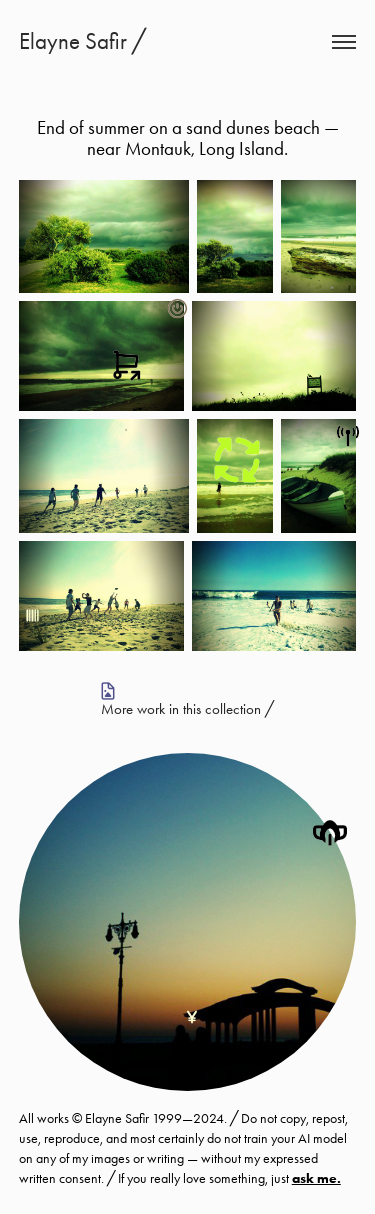 The height and width of the screenshot is (1214, 375). Describe the element at coordinates (192, 1017) in the screenshot. I see `indicates price or payment in Chinese yuan (renminbi)` at that location.